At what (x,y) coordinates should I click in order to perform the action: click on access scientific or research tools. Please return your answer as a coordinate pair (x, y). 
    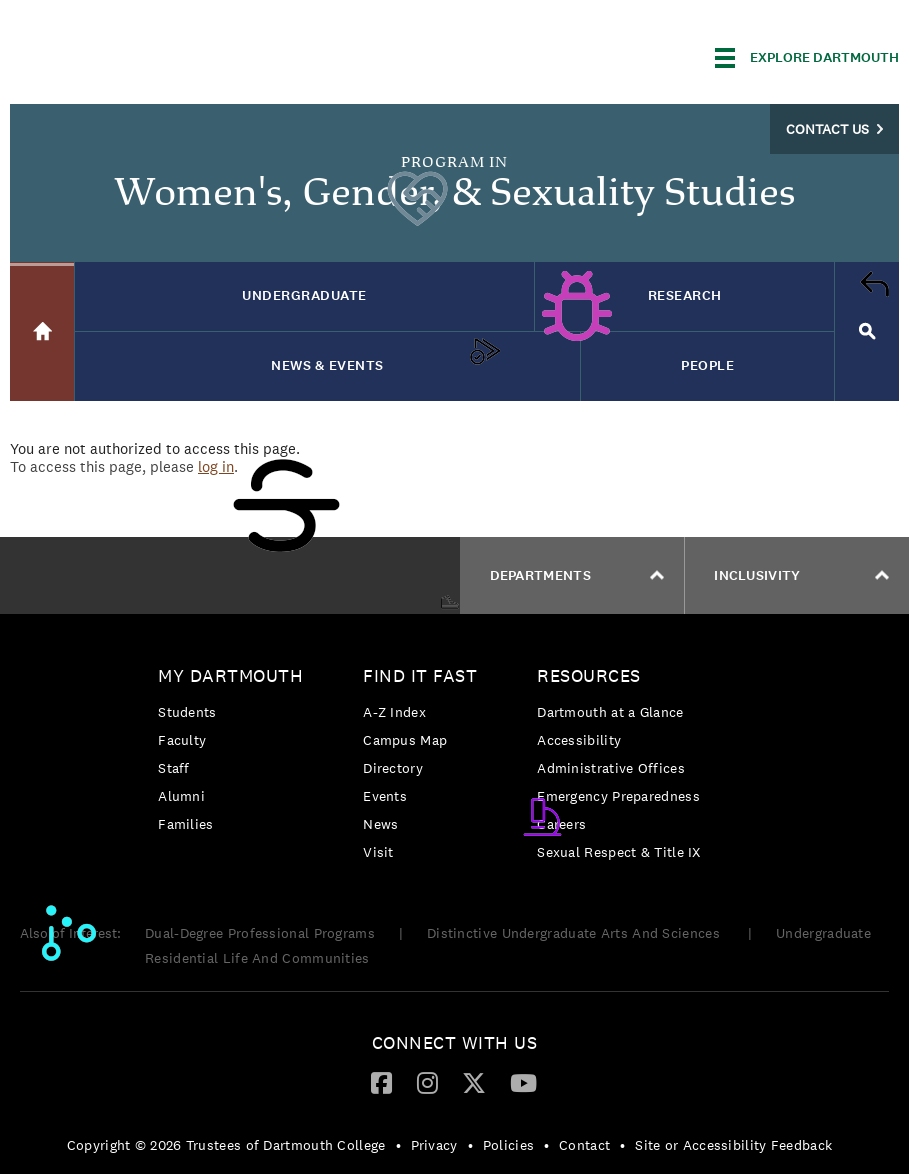
    Looking at the image, I should click on (542, 818).